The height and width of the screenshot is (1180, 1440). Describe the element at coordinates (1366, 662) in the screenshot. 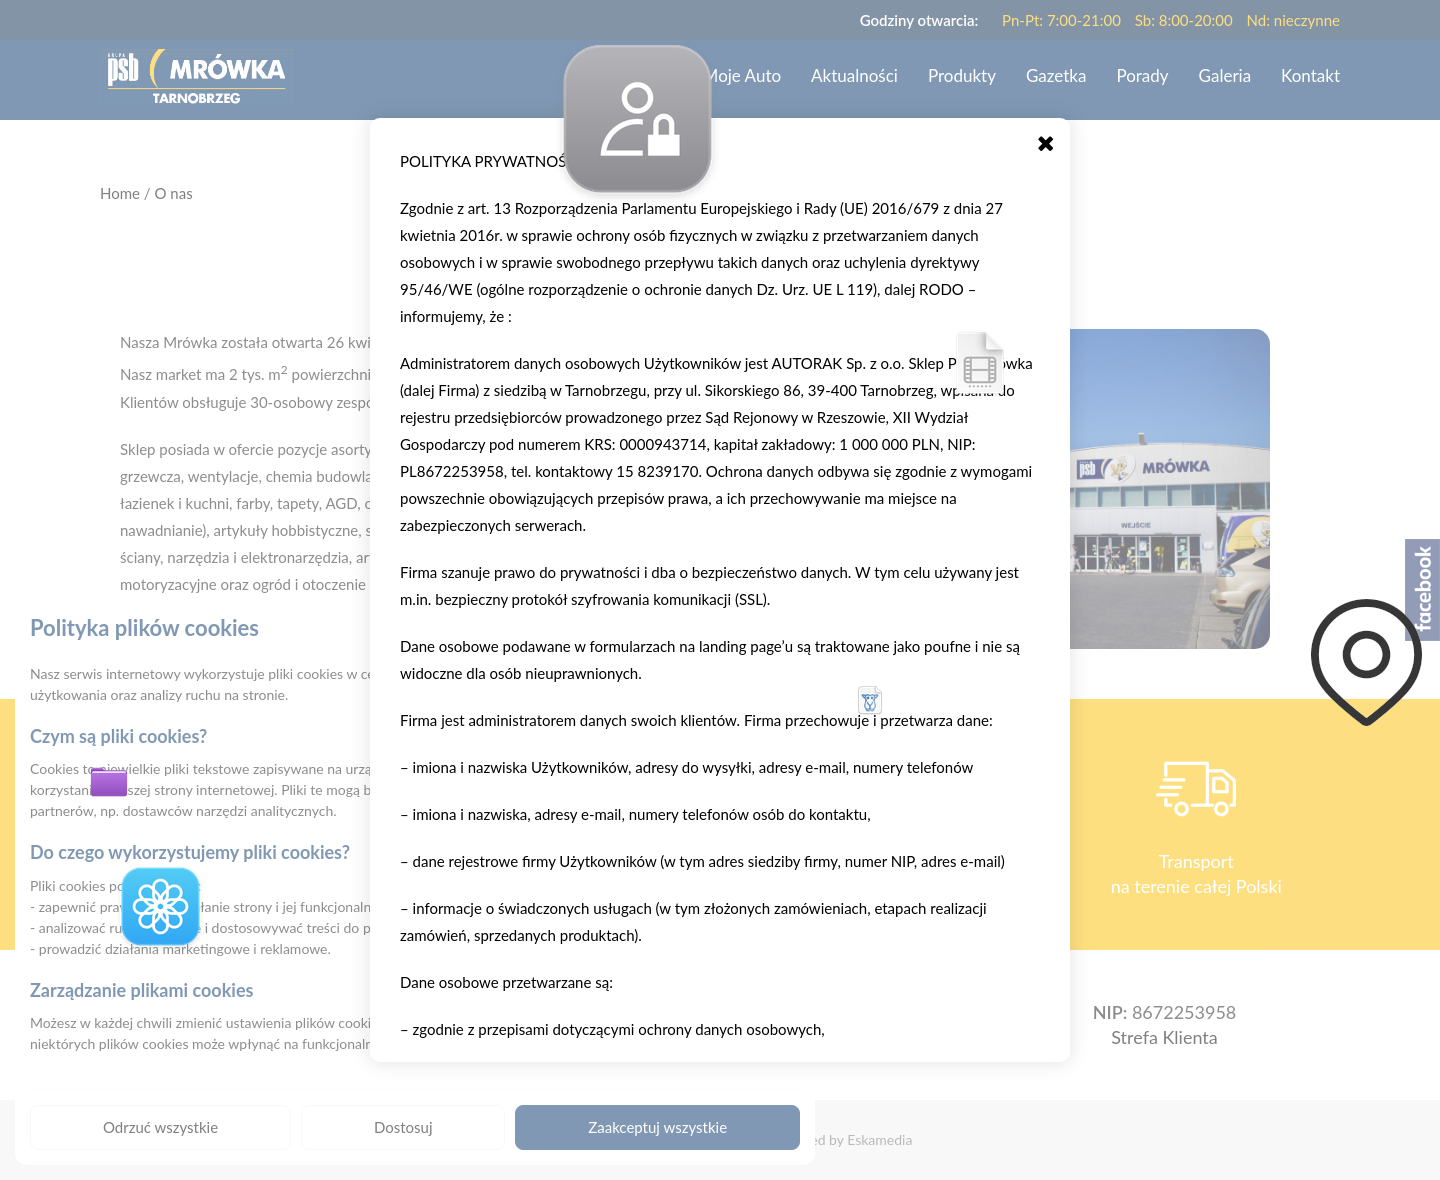

I see `access location settings` at that location.